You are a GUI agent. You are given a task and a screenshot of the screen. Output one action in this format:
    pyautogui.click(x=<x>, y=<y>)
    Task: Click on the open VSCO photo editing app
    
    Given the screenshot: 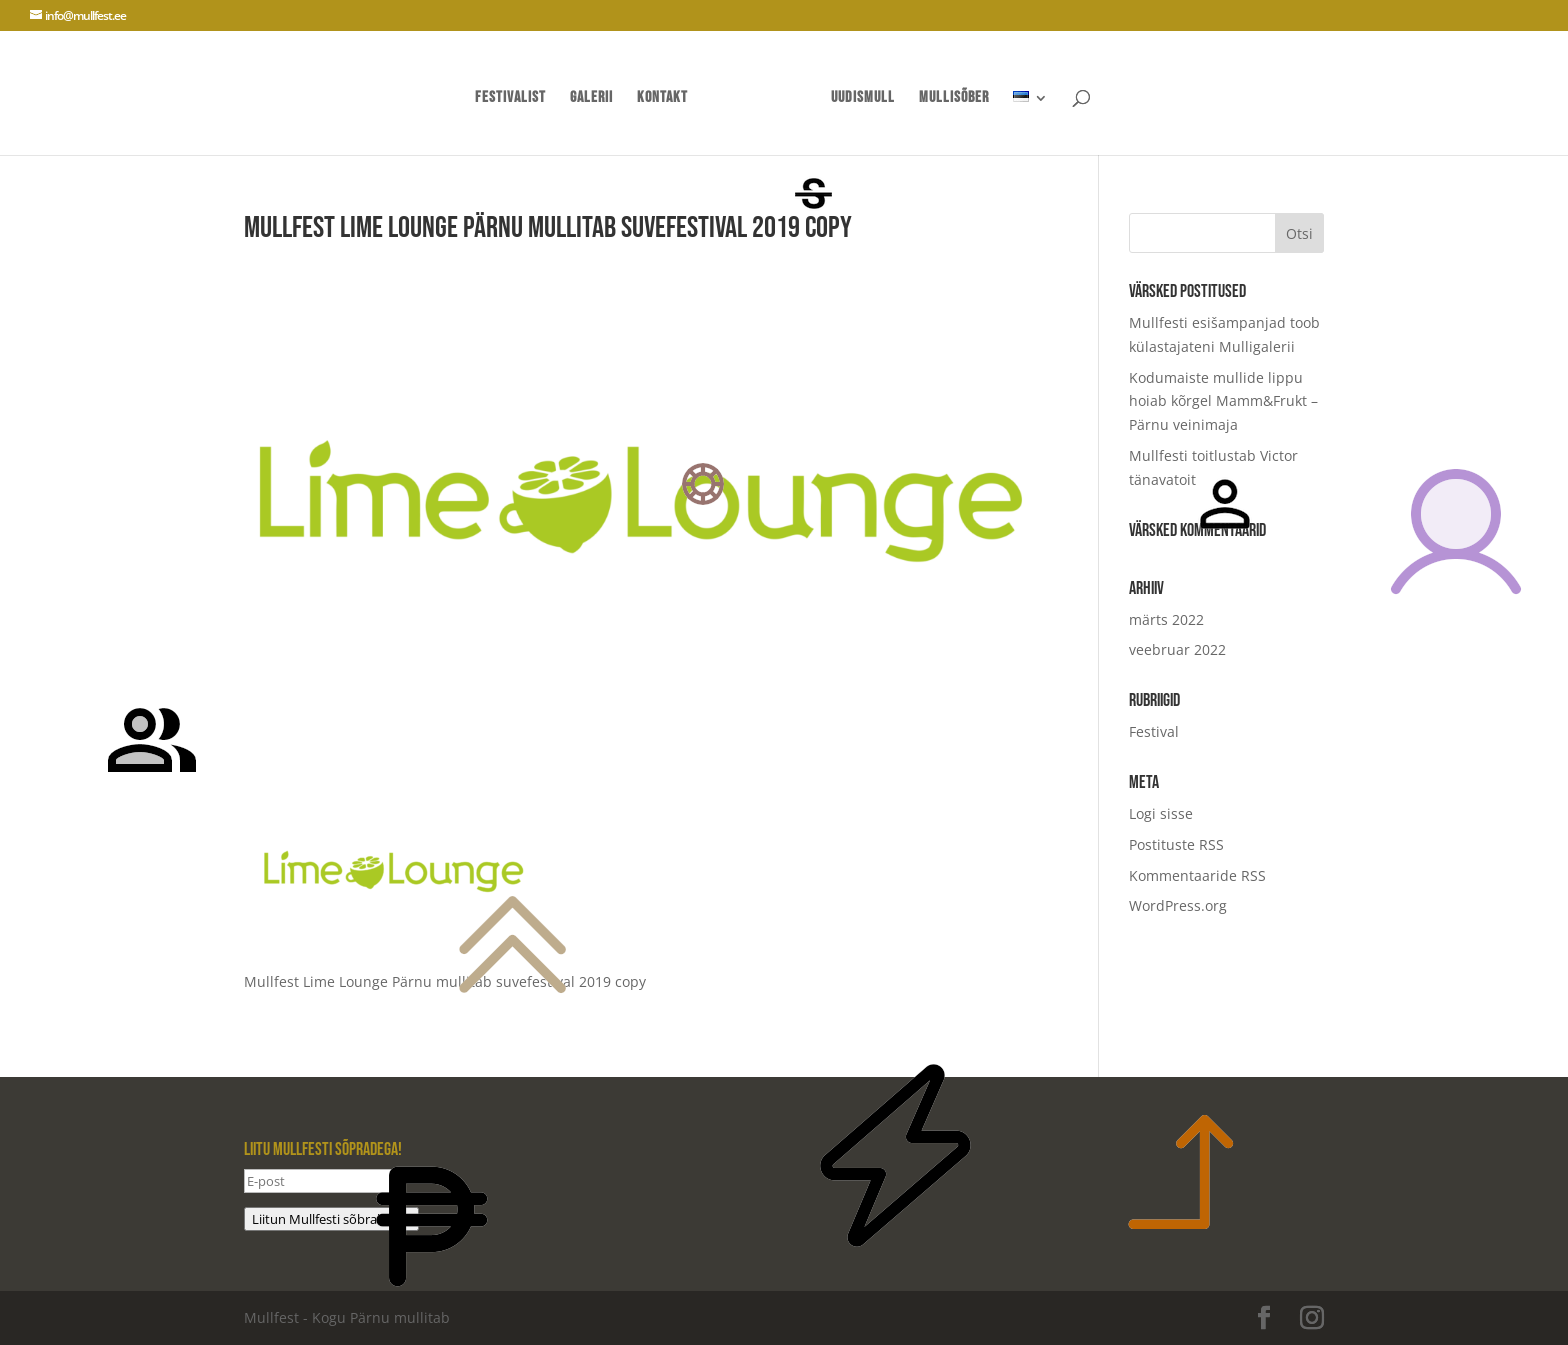 What is the action you would take?
    pyautogui.click(x=703, y=484)
    